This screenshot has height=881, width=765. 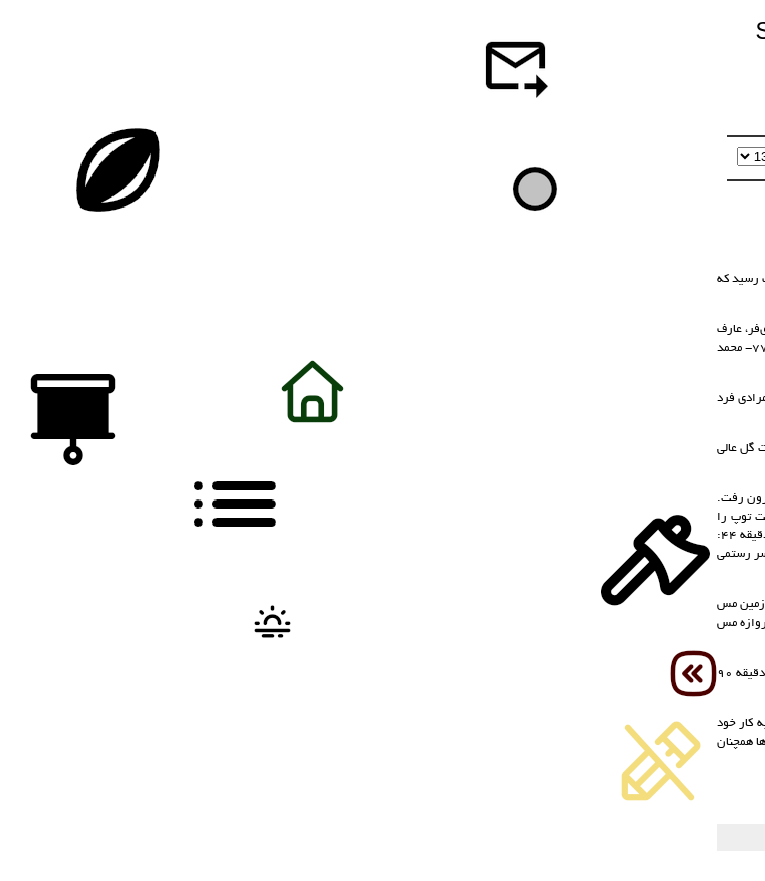 I want to click on editing is disabled or unavailable, so click(x=659, y=762).